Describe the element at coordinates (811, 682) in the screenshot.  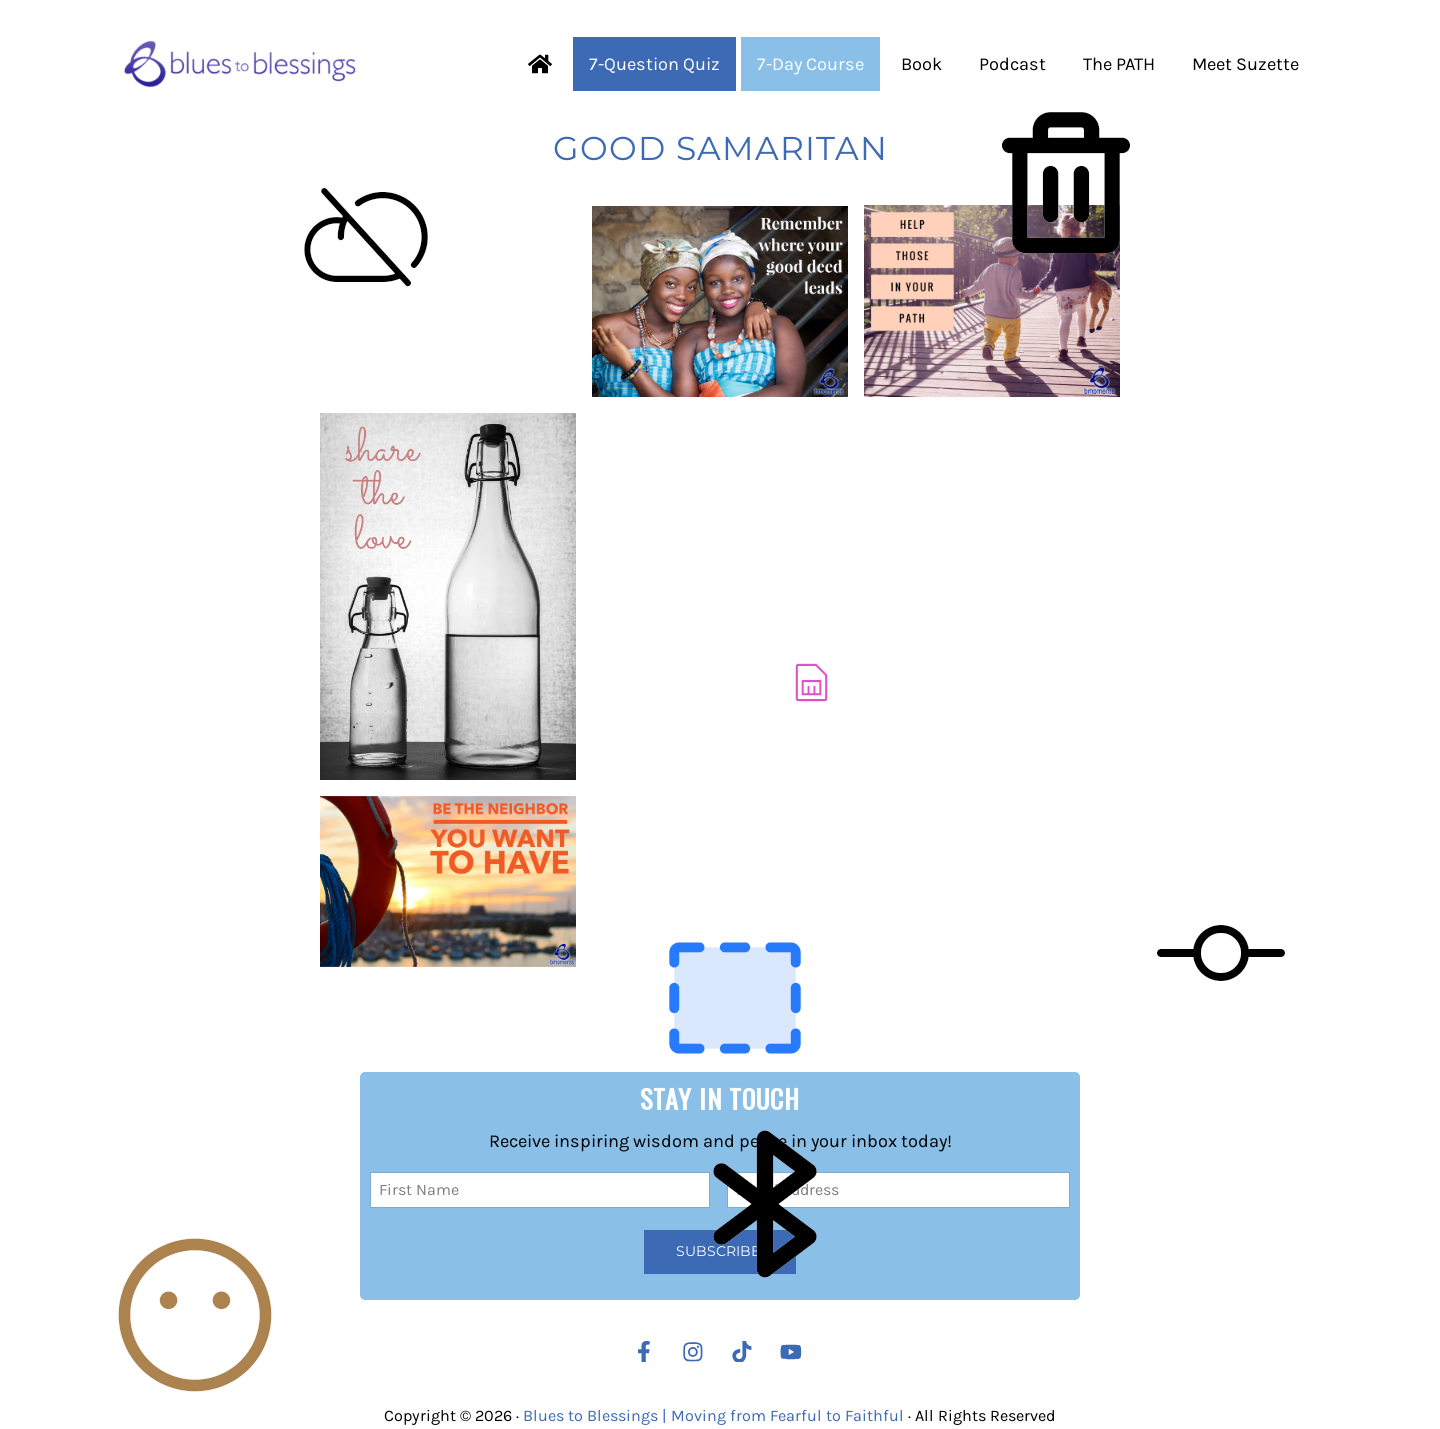
I see `manage sim card settings` at that location.